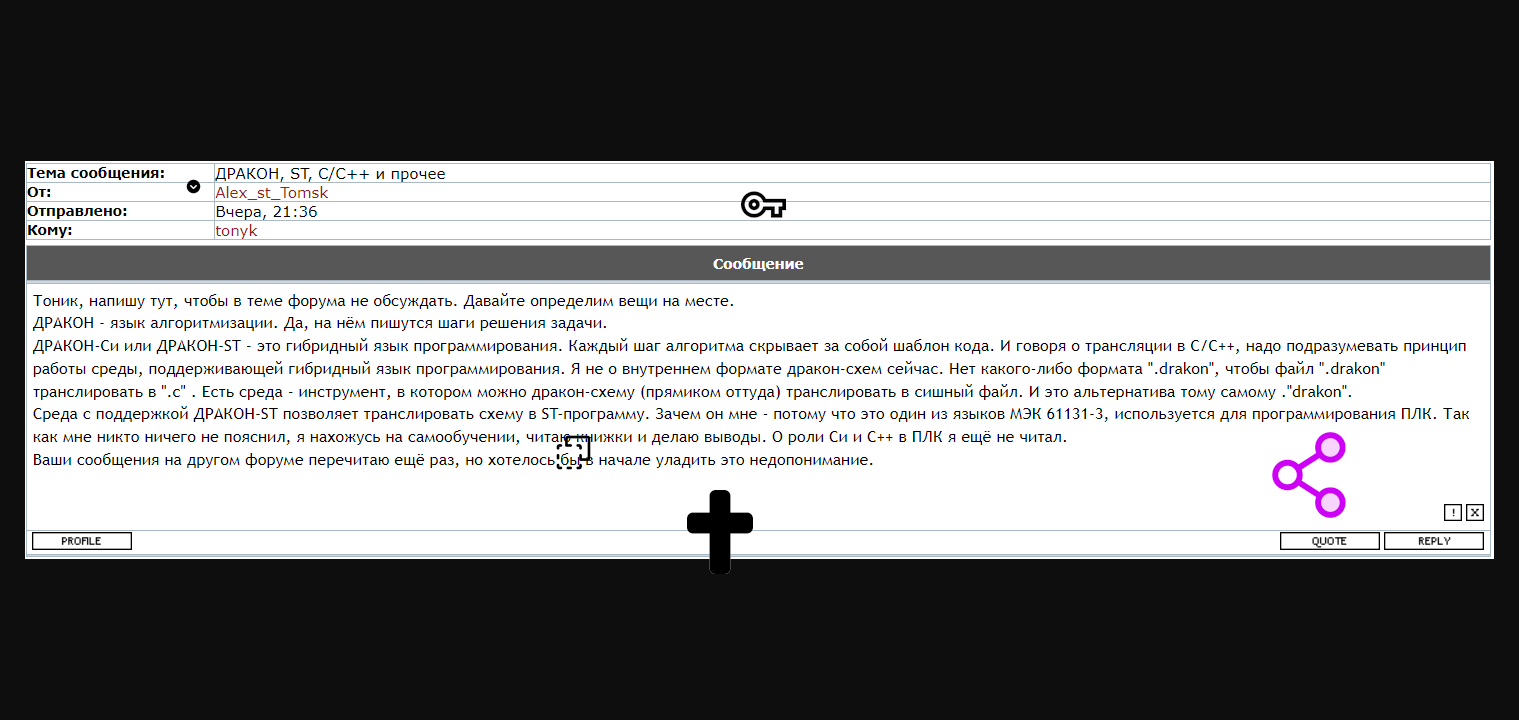  Describe the element at coordinates (720, 532) in the screenshot. I see `religious or faith-related content` at that location.